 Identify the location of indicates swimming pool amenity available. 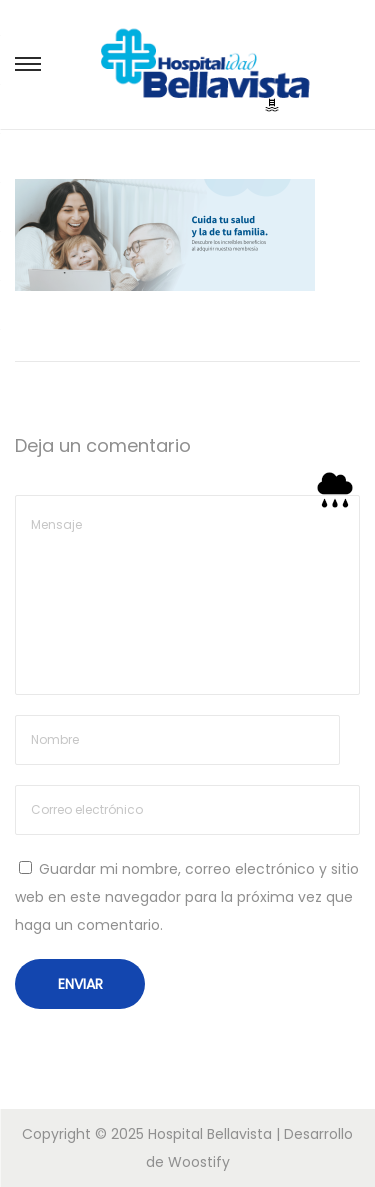
(272, 105).